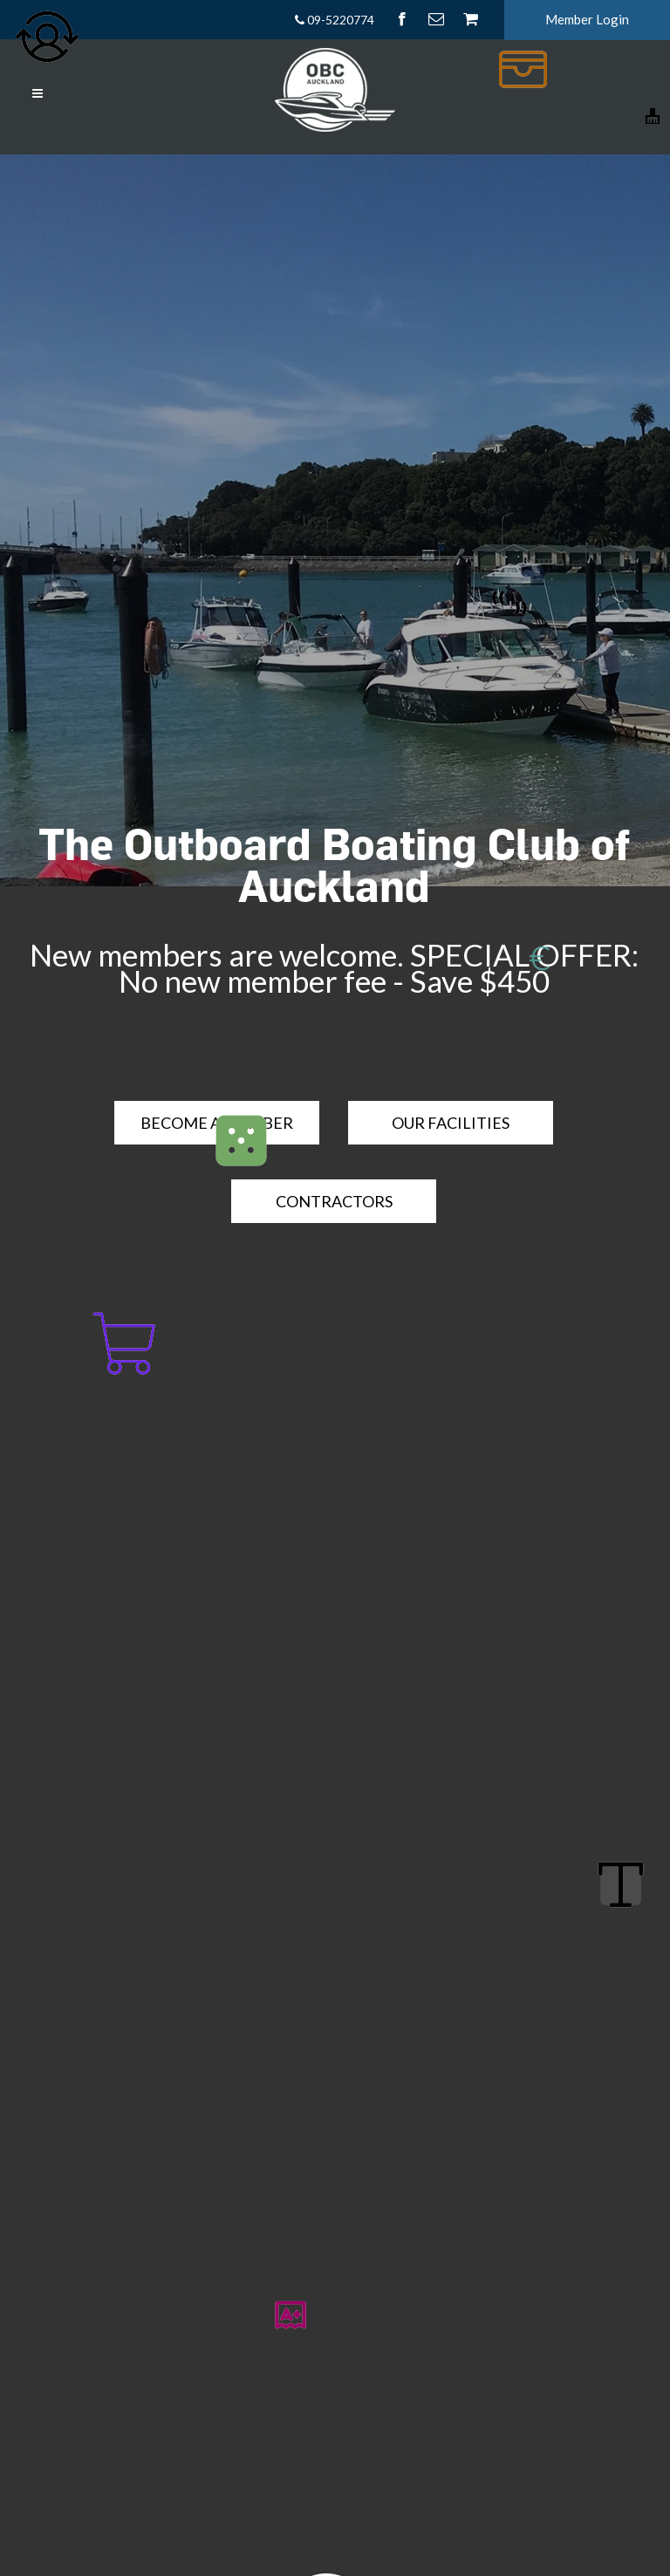  I want to click on access cleaning or housekeeping services, so click(653, 116).